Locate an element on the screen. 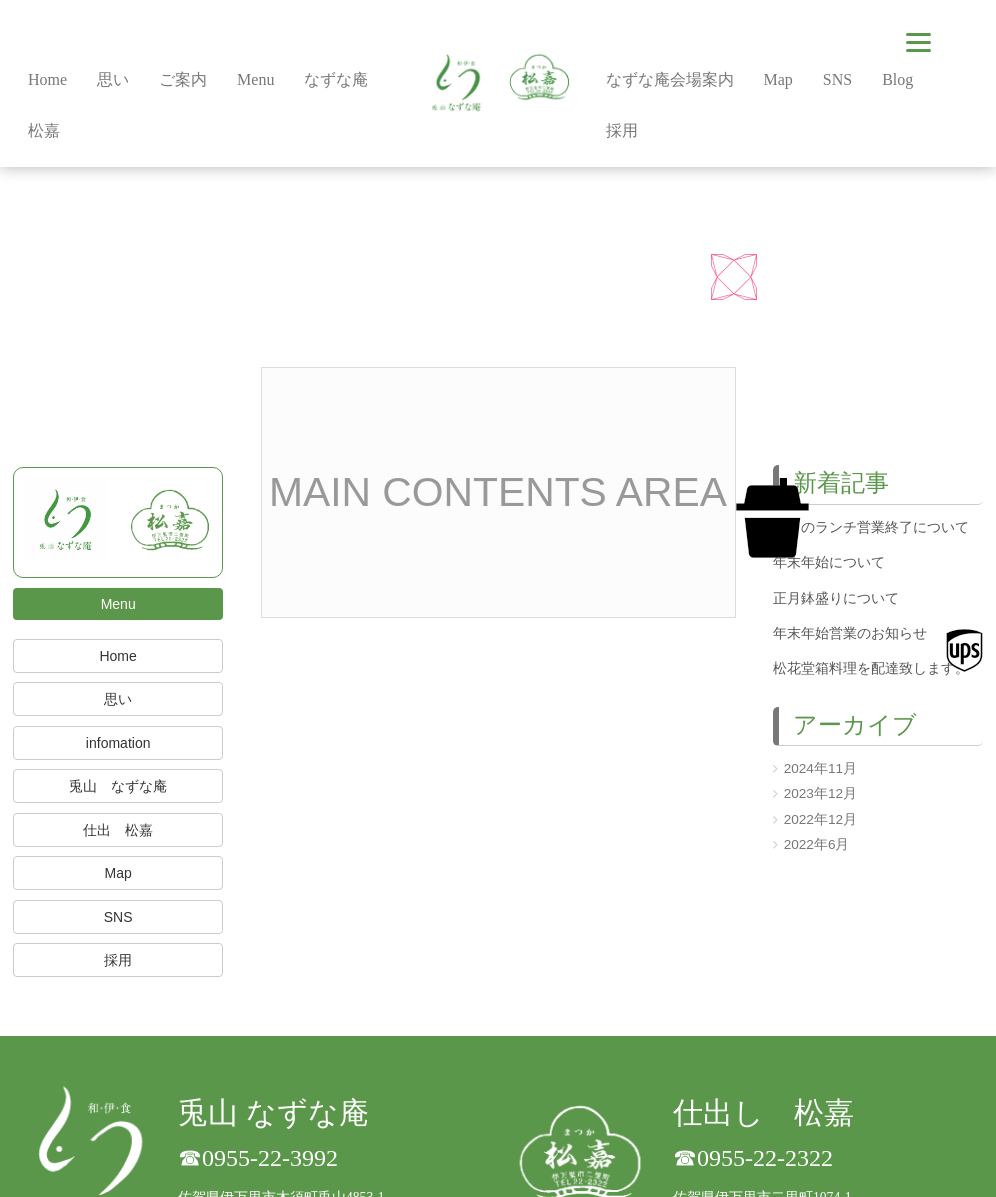 The width and height of the screenshot is (996, 1197). haxe programming language logo is located at coordinates (734, 277).